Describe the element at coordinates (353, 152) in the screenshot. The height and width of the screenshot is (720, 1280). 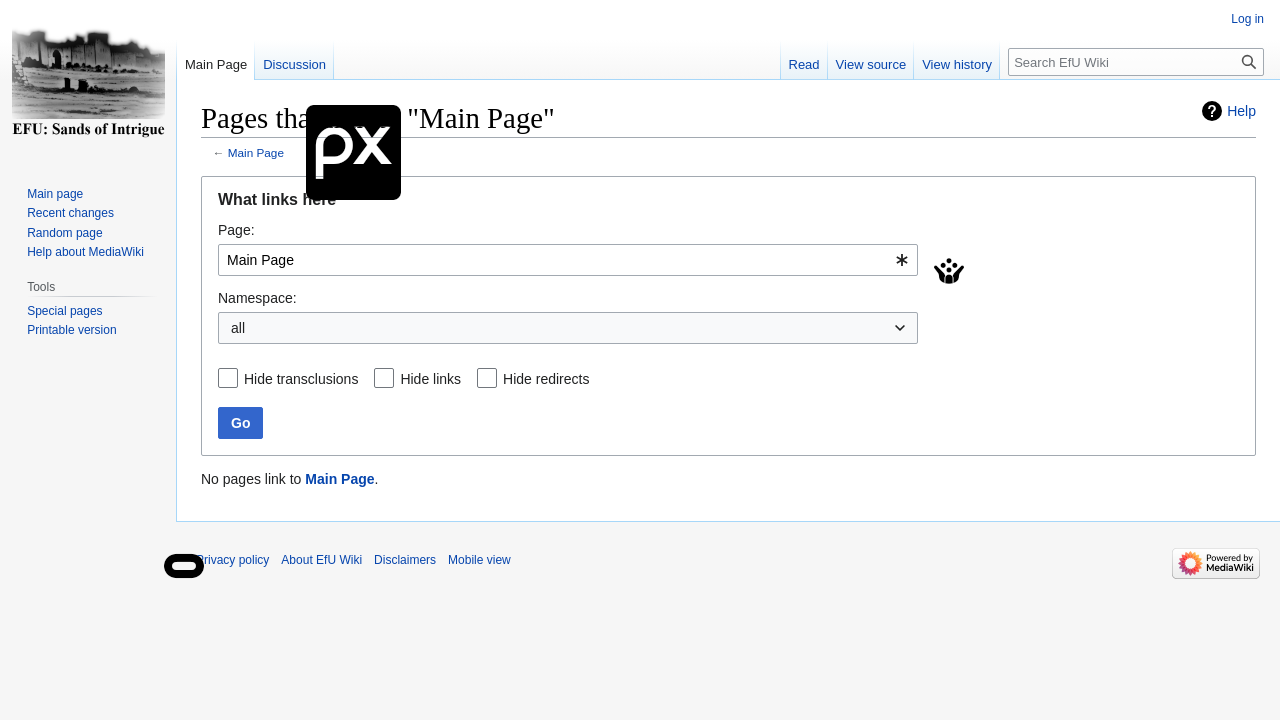
I see `open pixabay website or app` at that location.